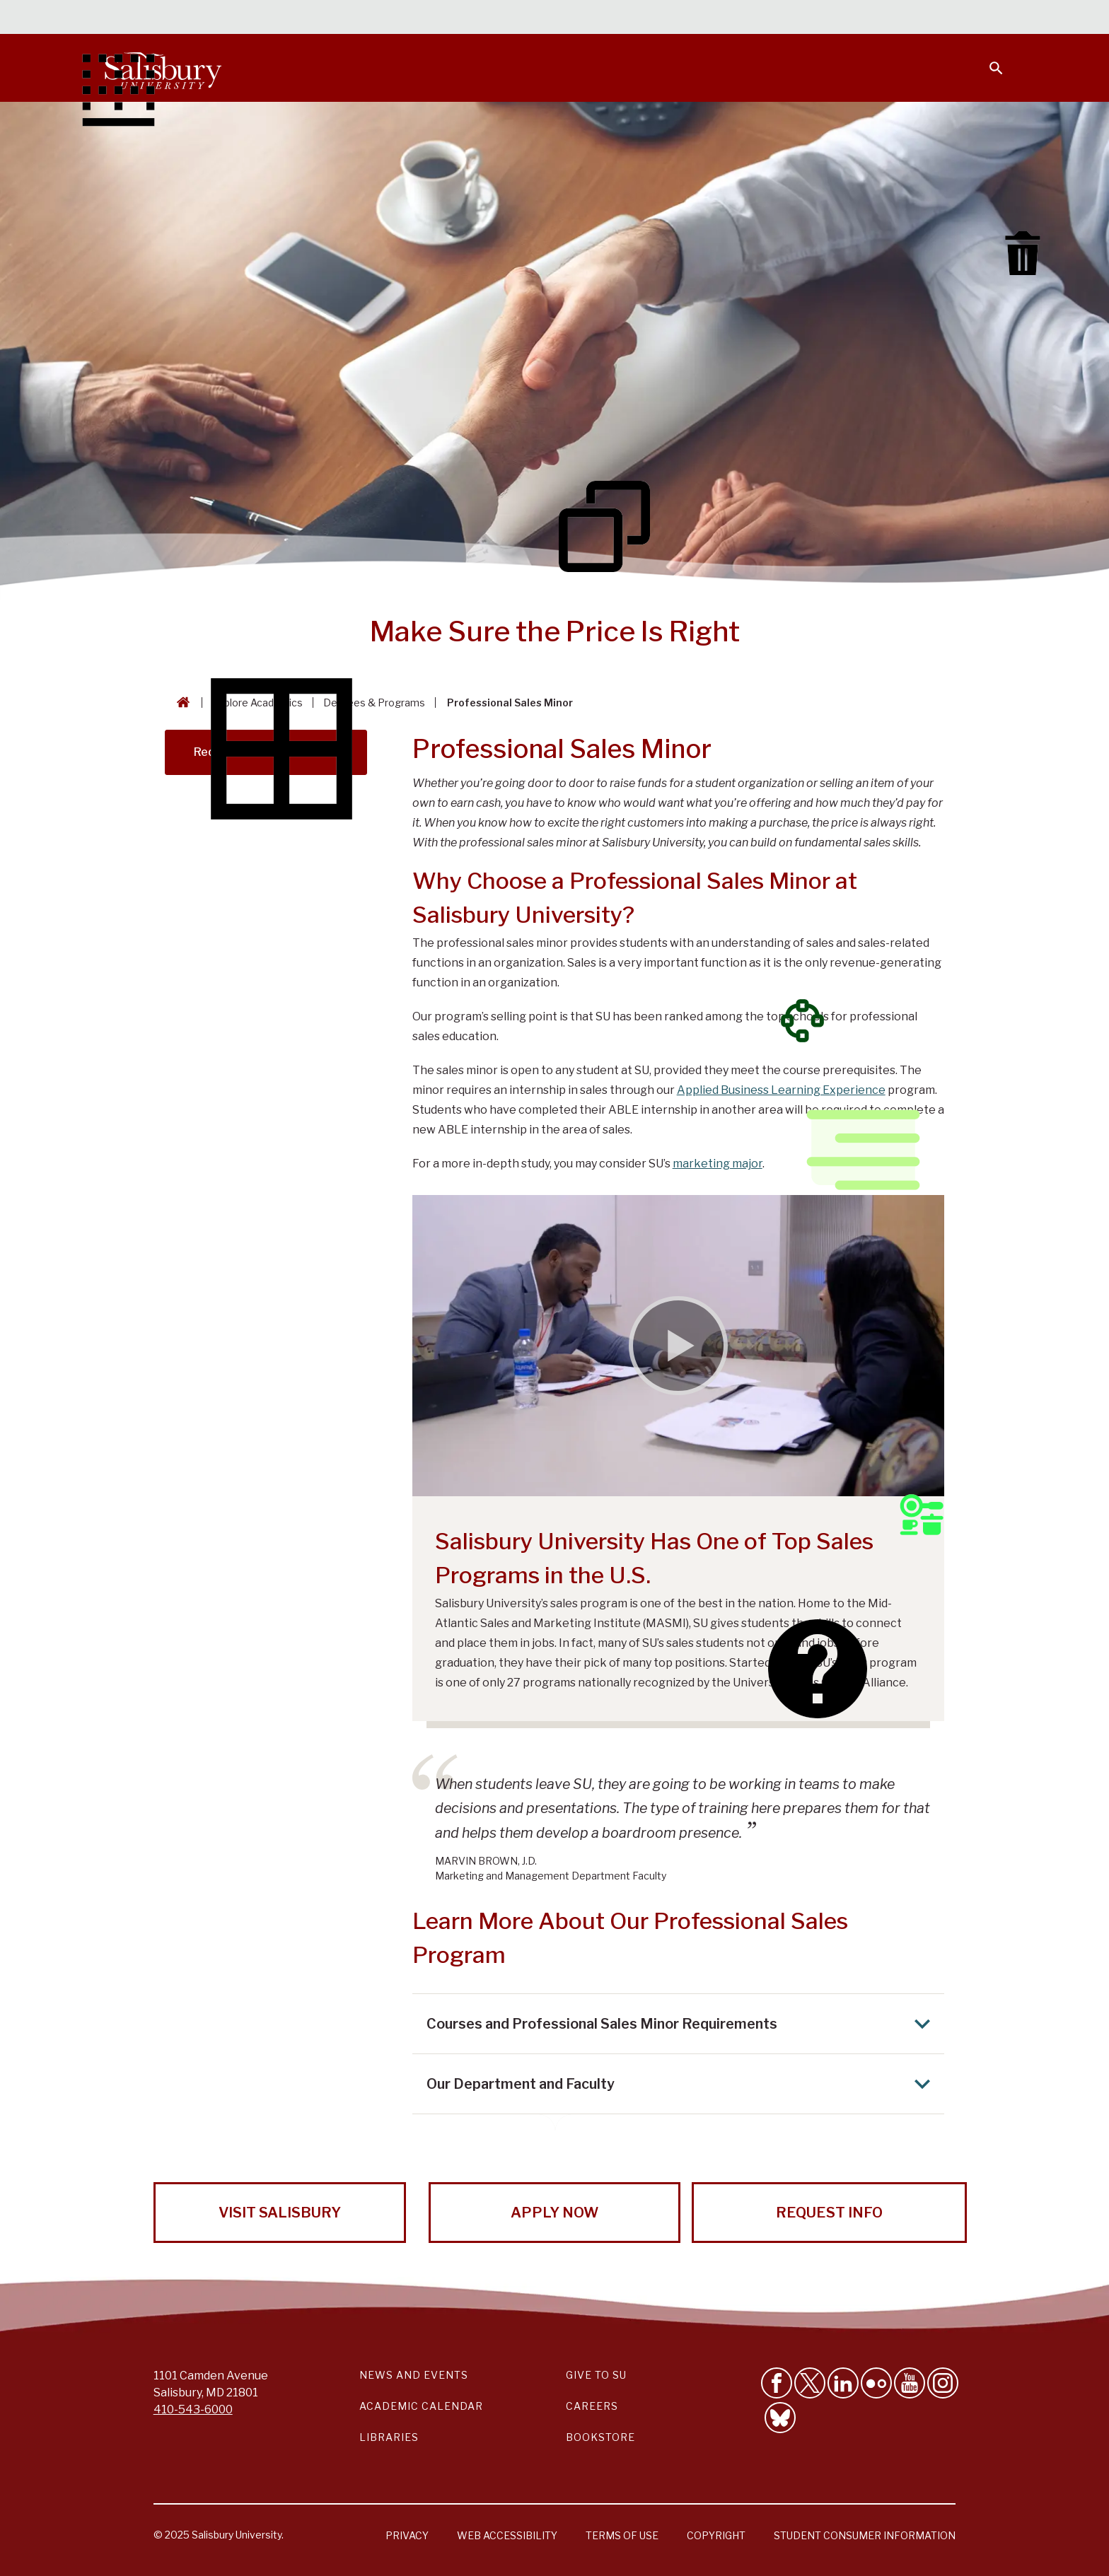  I want to click on align text to the right, so click(863, 1152).